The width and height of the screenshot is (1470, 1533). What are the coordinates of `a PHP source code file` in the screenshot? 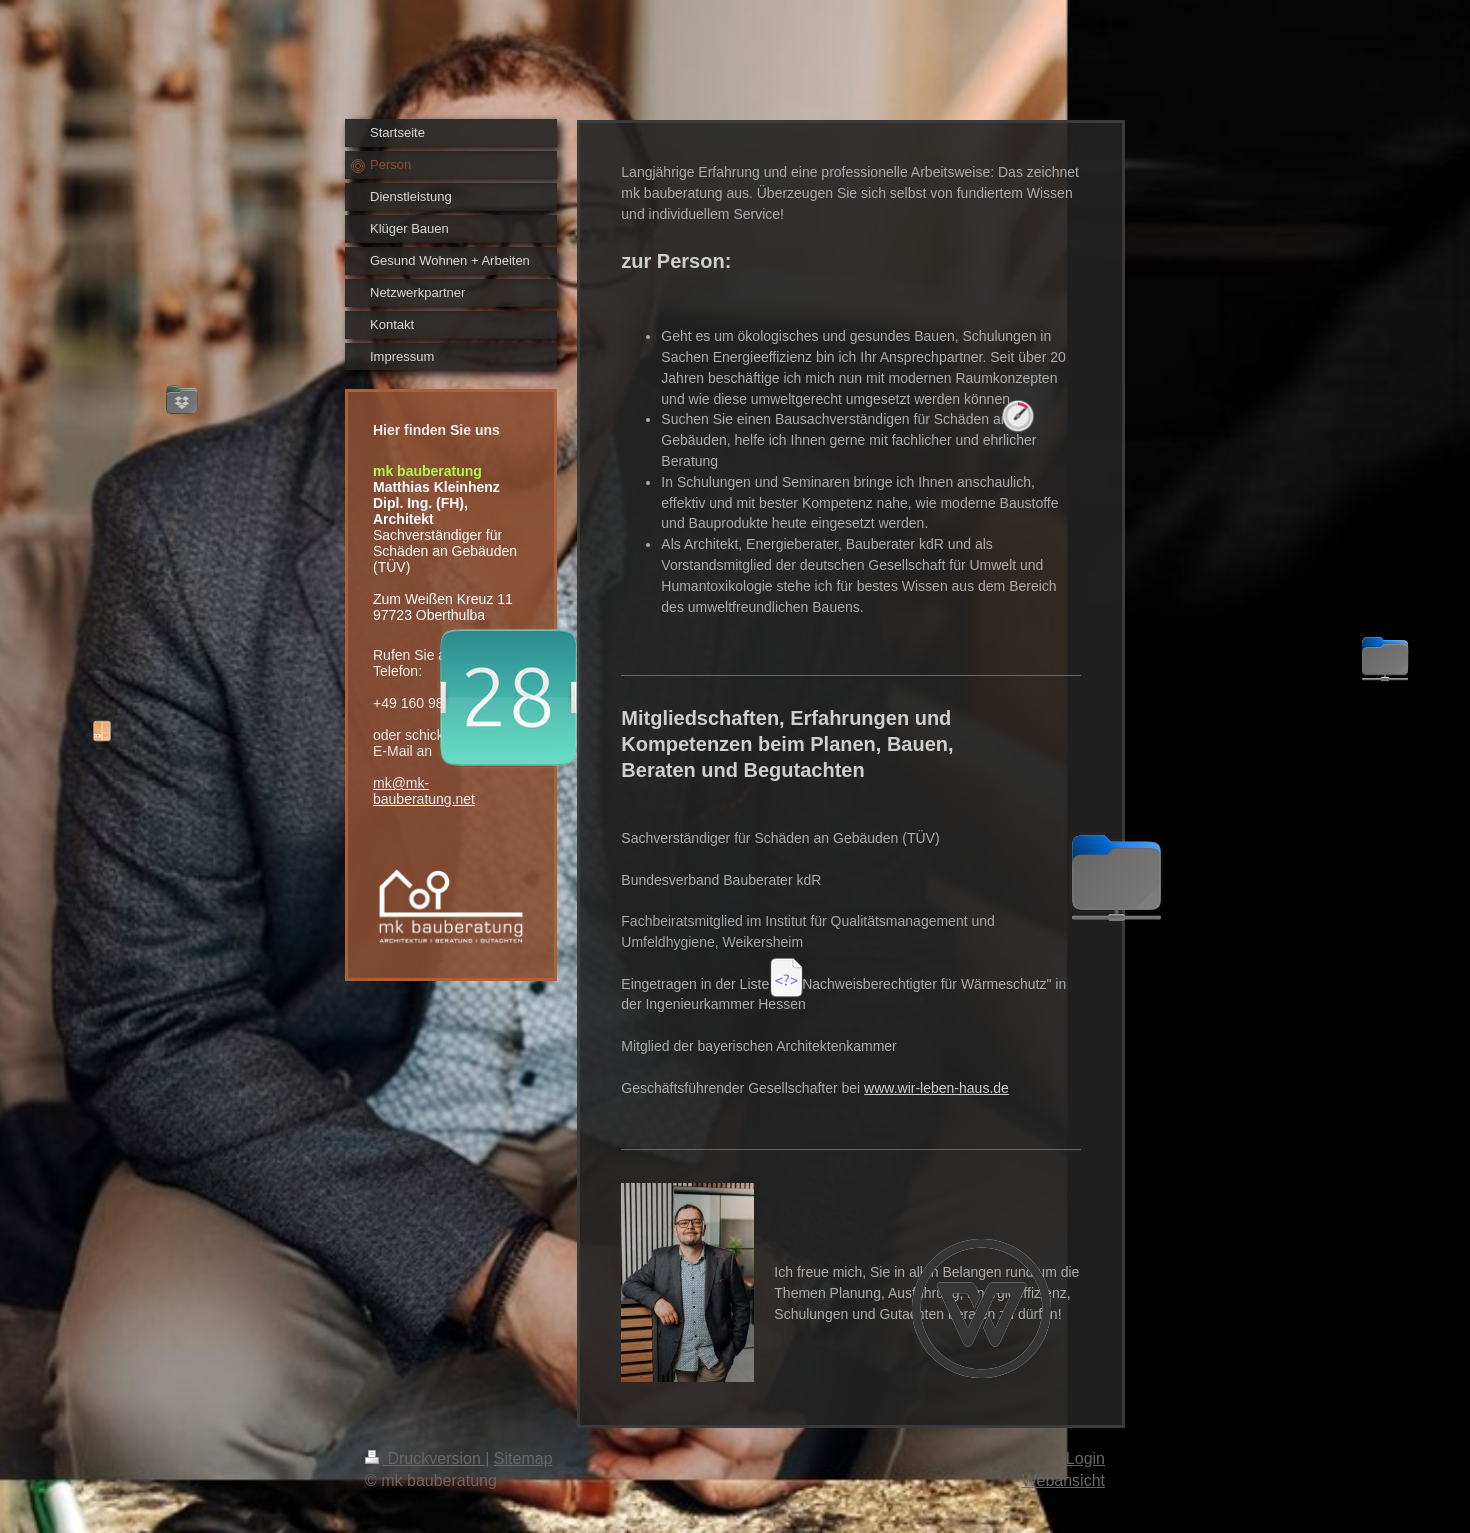 It's located at (786, 977).